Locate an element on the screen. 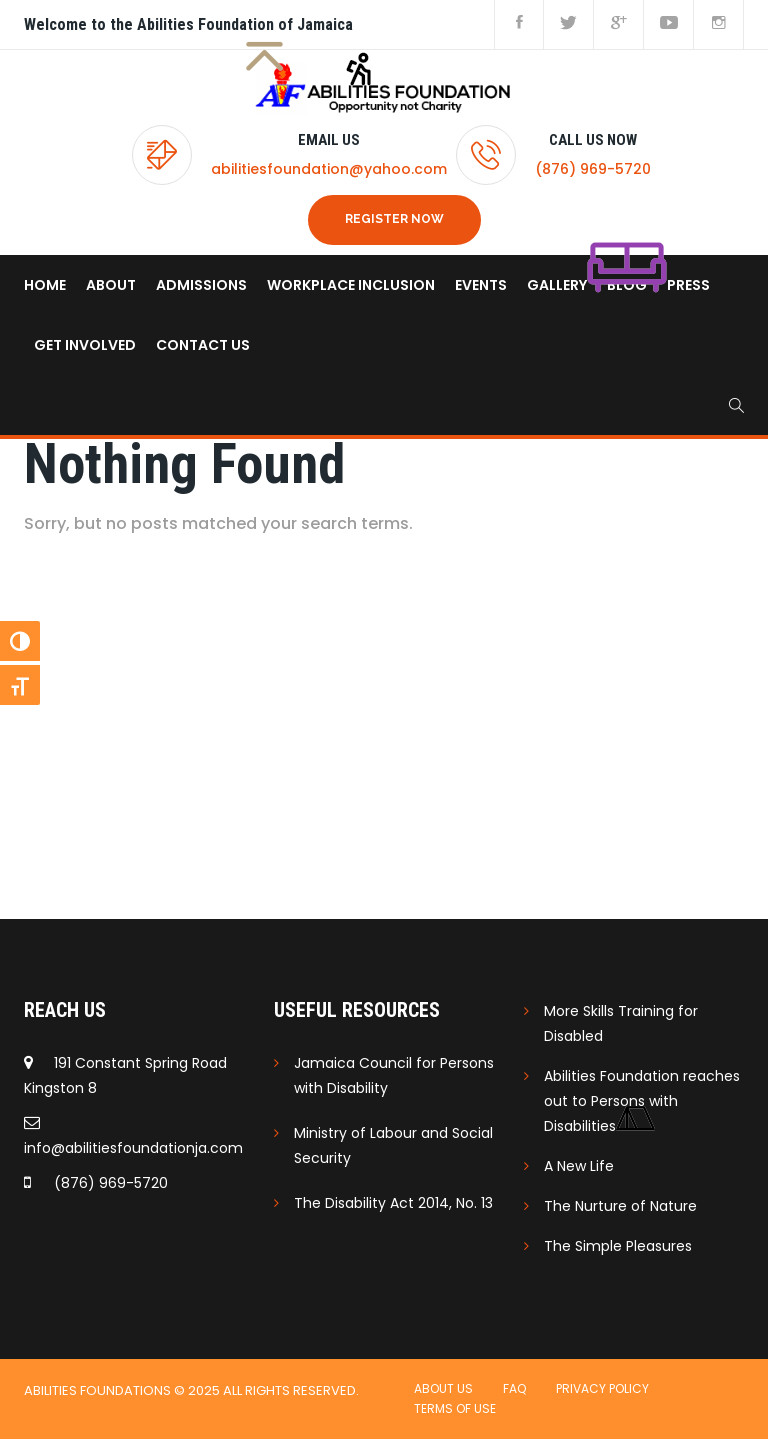 Image resolution: width=768 pixels, height=1439 pixels. collapse or minimize a section is located at coordinates (264, 55).